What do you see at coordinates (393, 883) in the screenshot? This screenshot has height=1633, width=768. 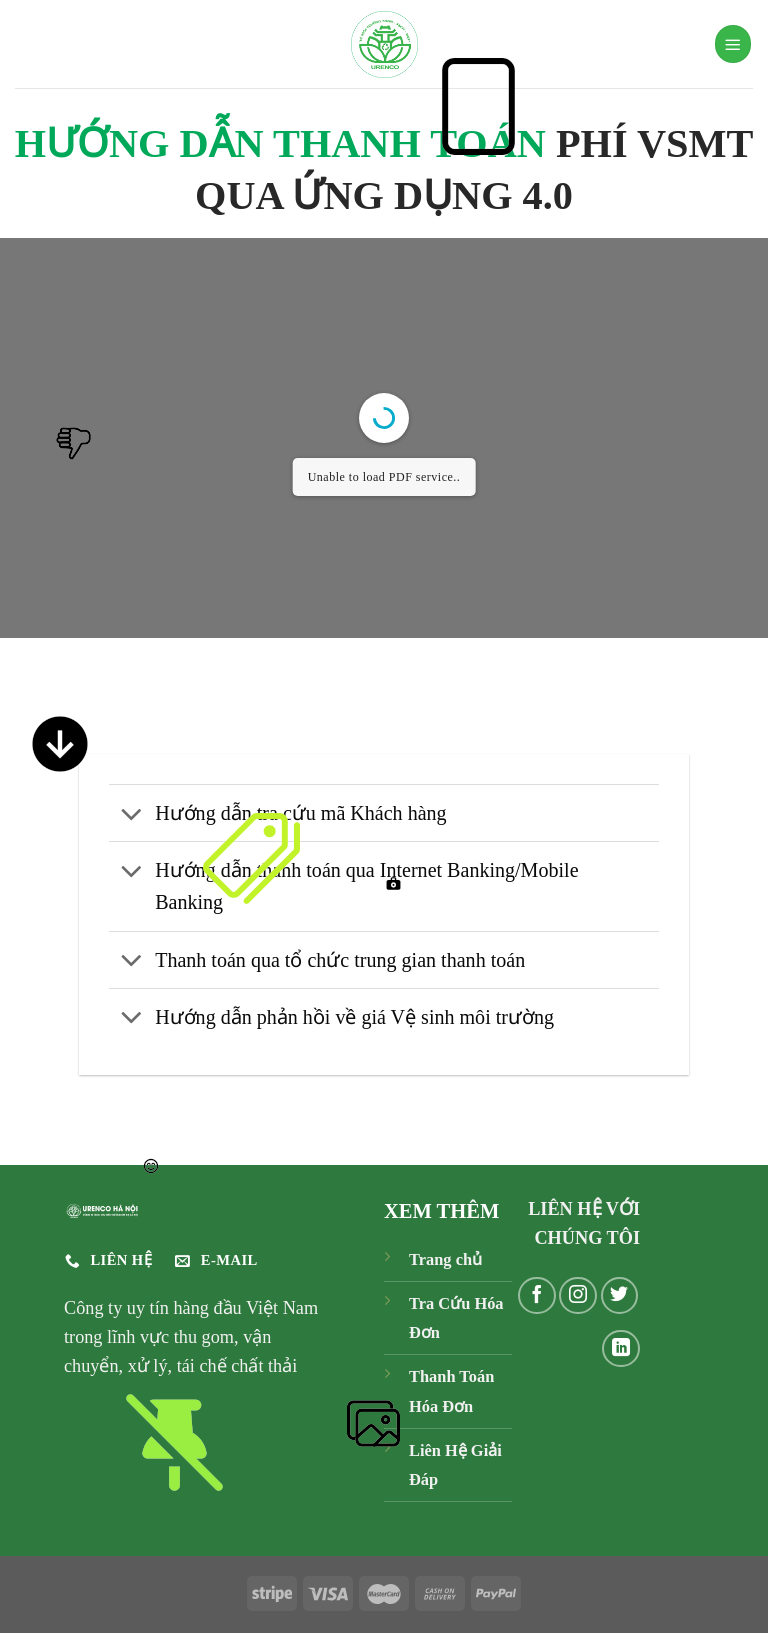 I see `take a photo` at bounding box center [393, 883].